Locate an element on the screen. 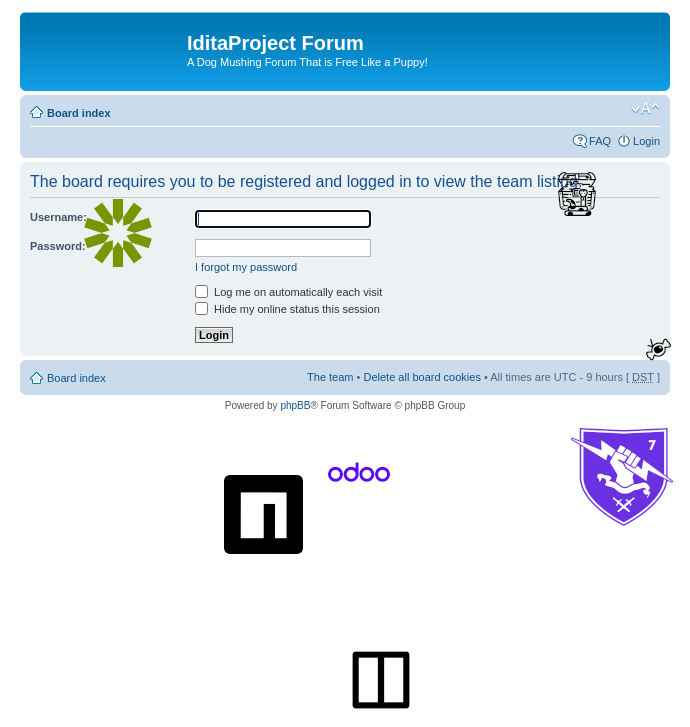 The width and height of the screenshot is (690, 727). npm package manager logo is located at coordinates (263, 514).